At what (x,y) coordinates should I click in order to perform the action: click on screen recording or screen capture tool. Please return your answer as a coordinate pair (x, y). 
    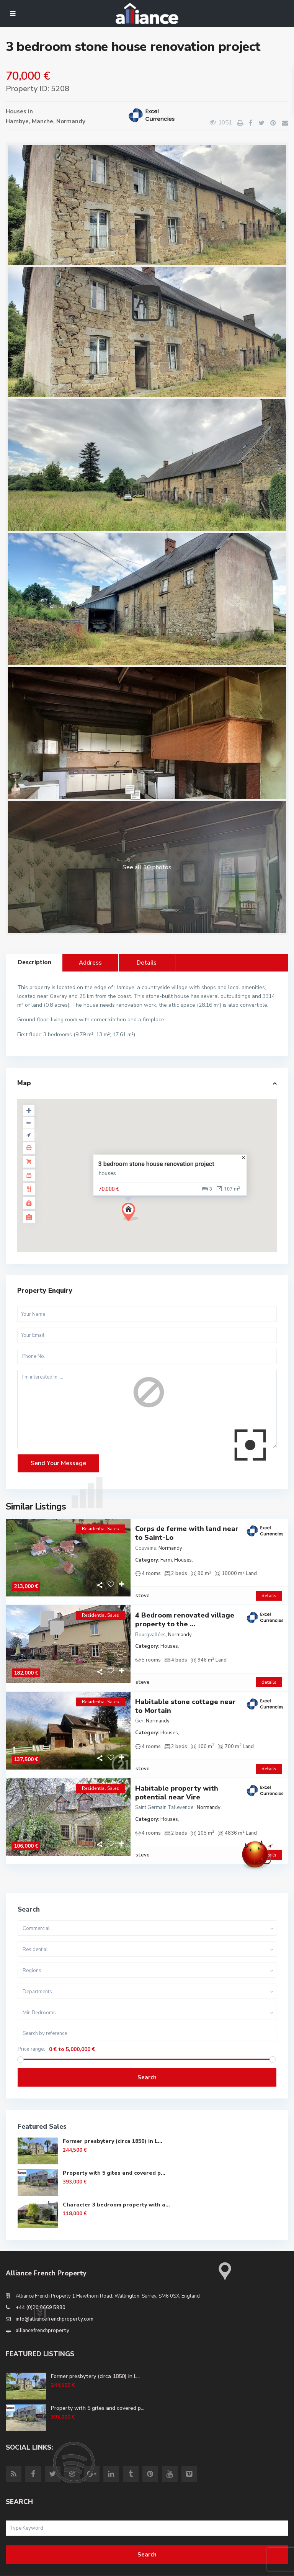
    Looking at the image, I should click on (250, 1445).